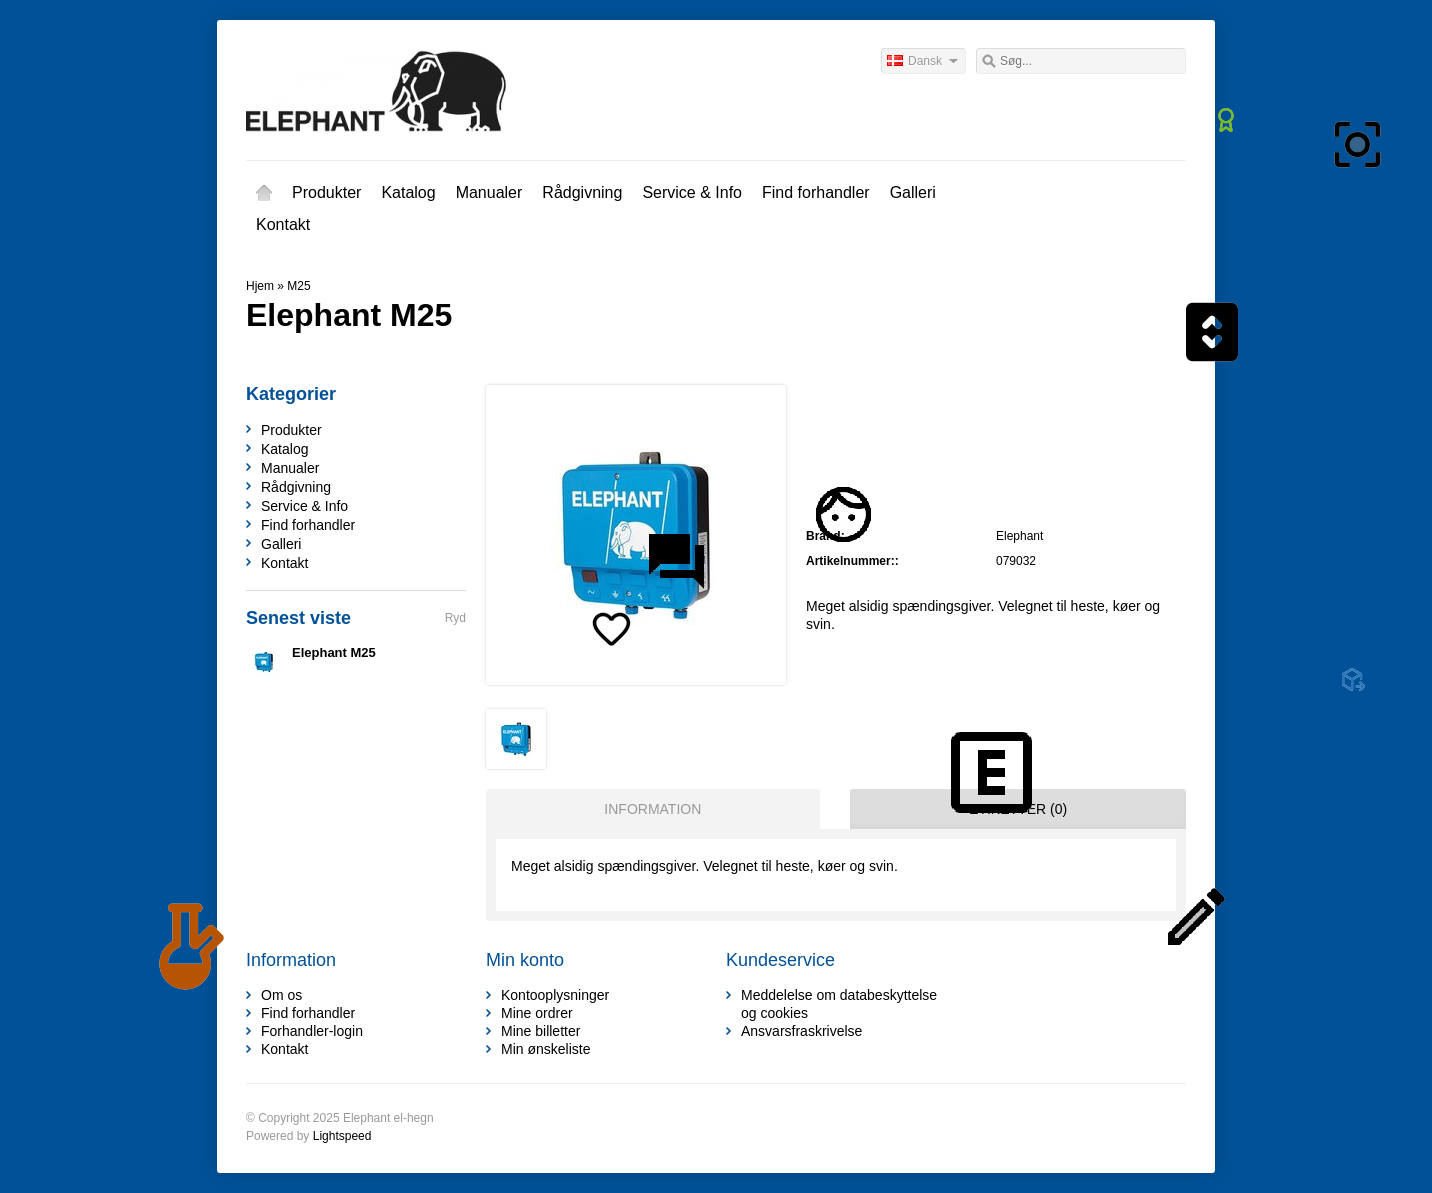 The image size is (1432, 1193). Describe the element at coordinates (189, 946) in the screenshot. I see `access smoking or cannabis-related content` at that location.